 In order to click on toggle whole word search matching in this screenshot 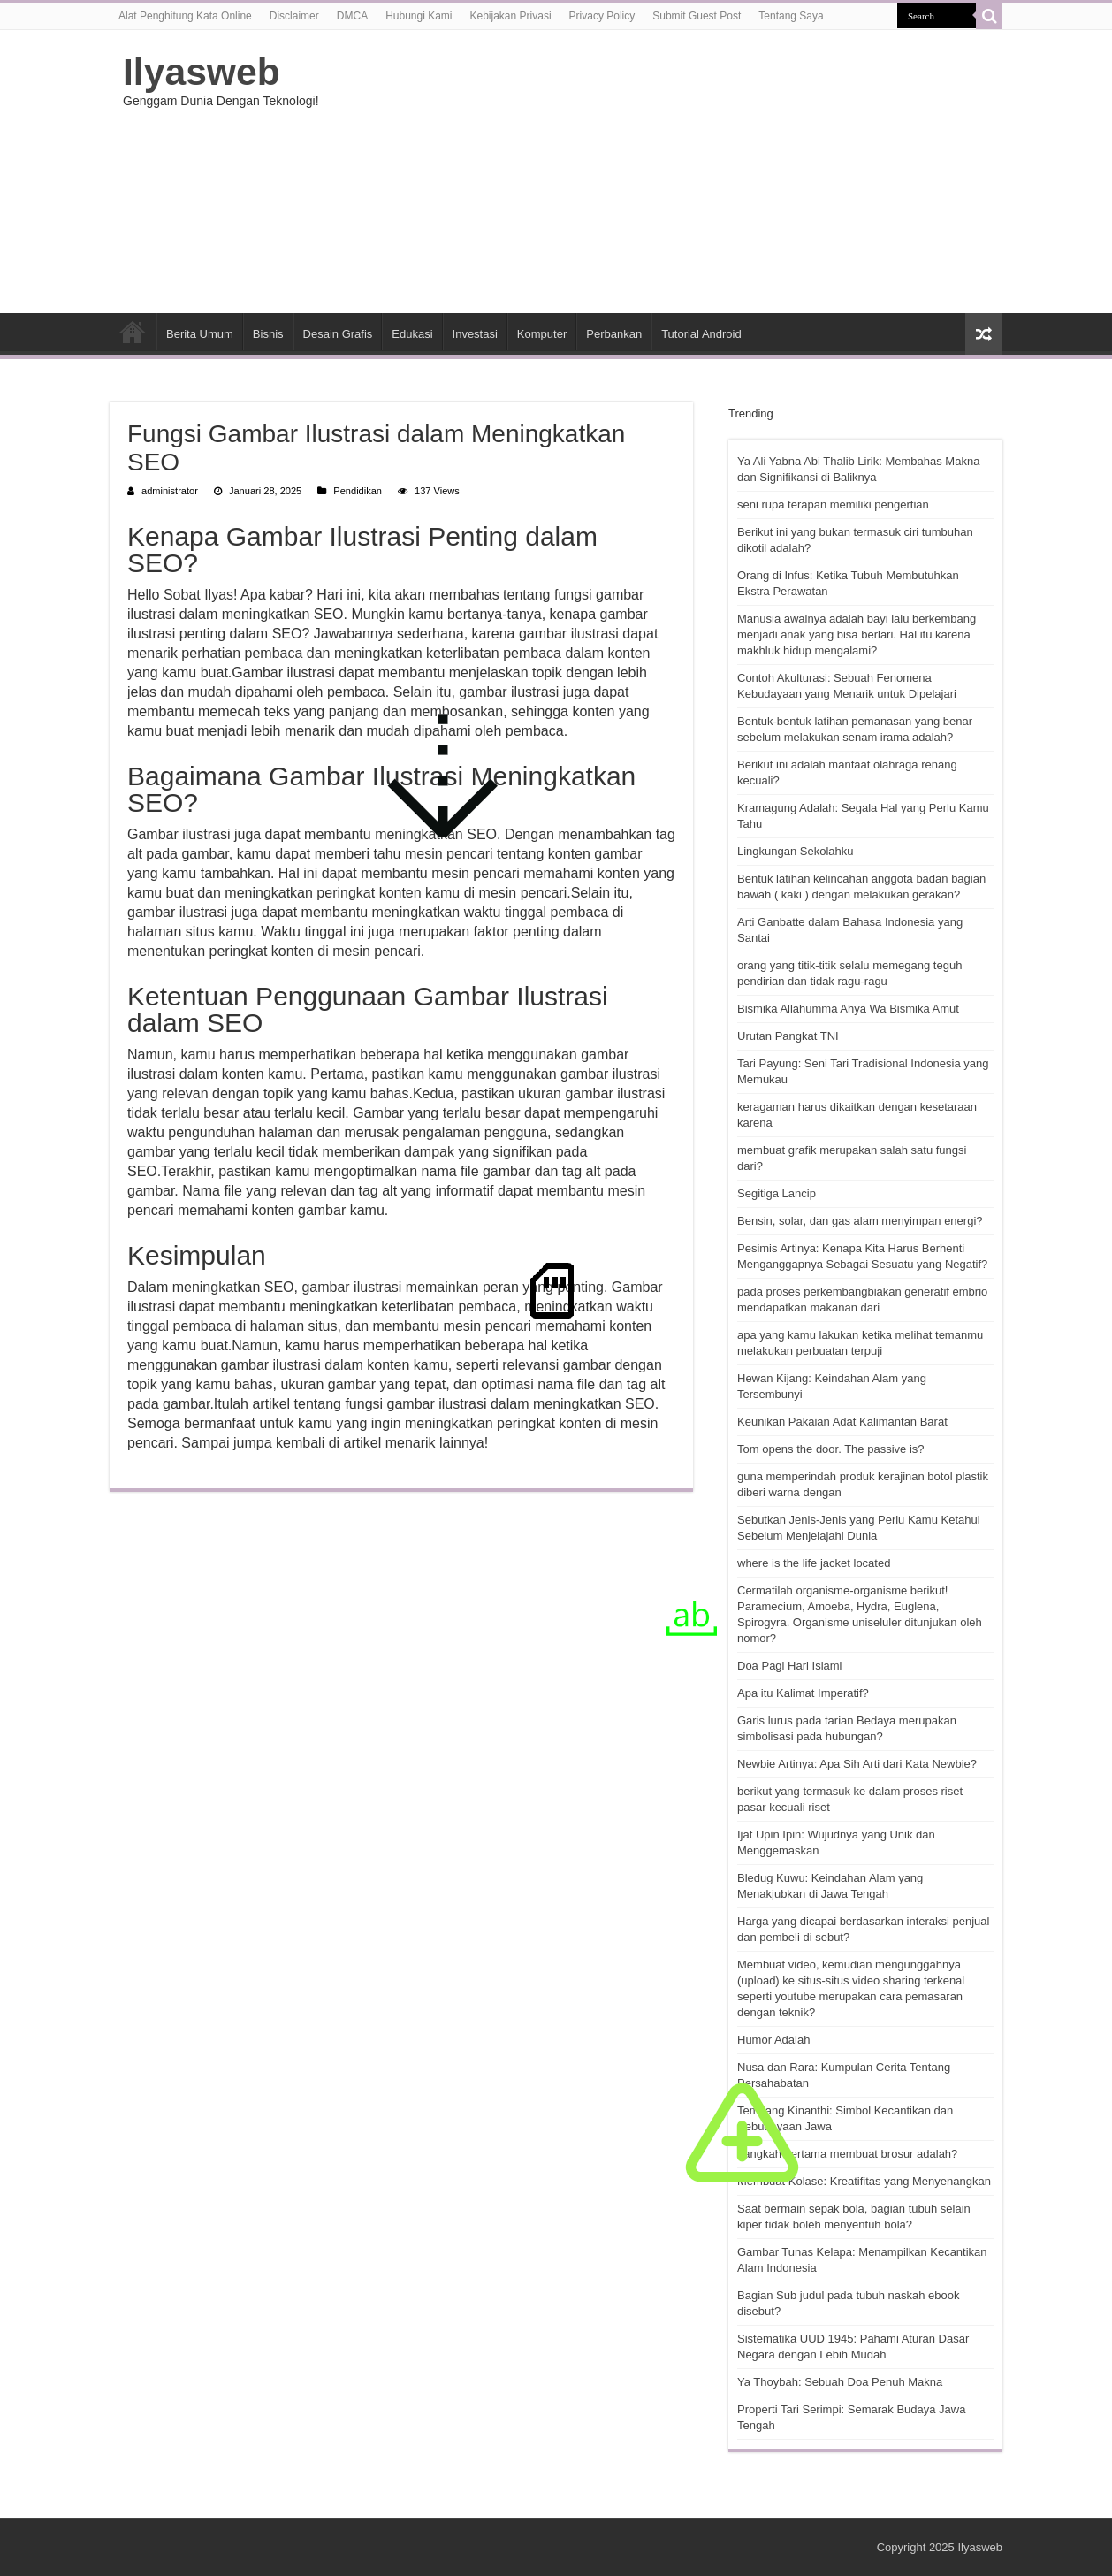, I will do `click(691, 1617)`.